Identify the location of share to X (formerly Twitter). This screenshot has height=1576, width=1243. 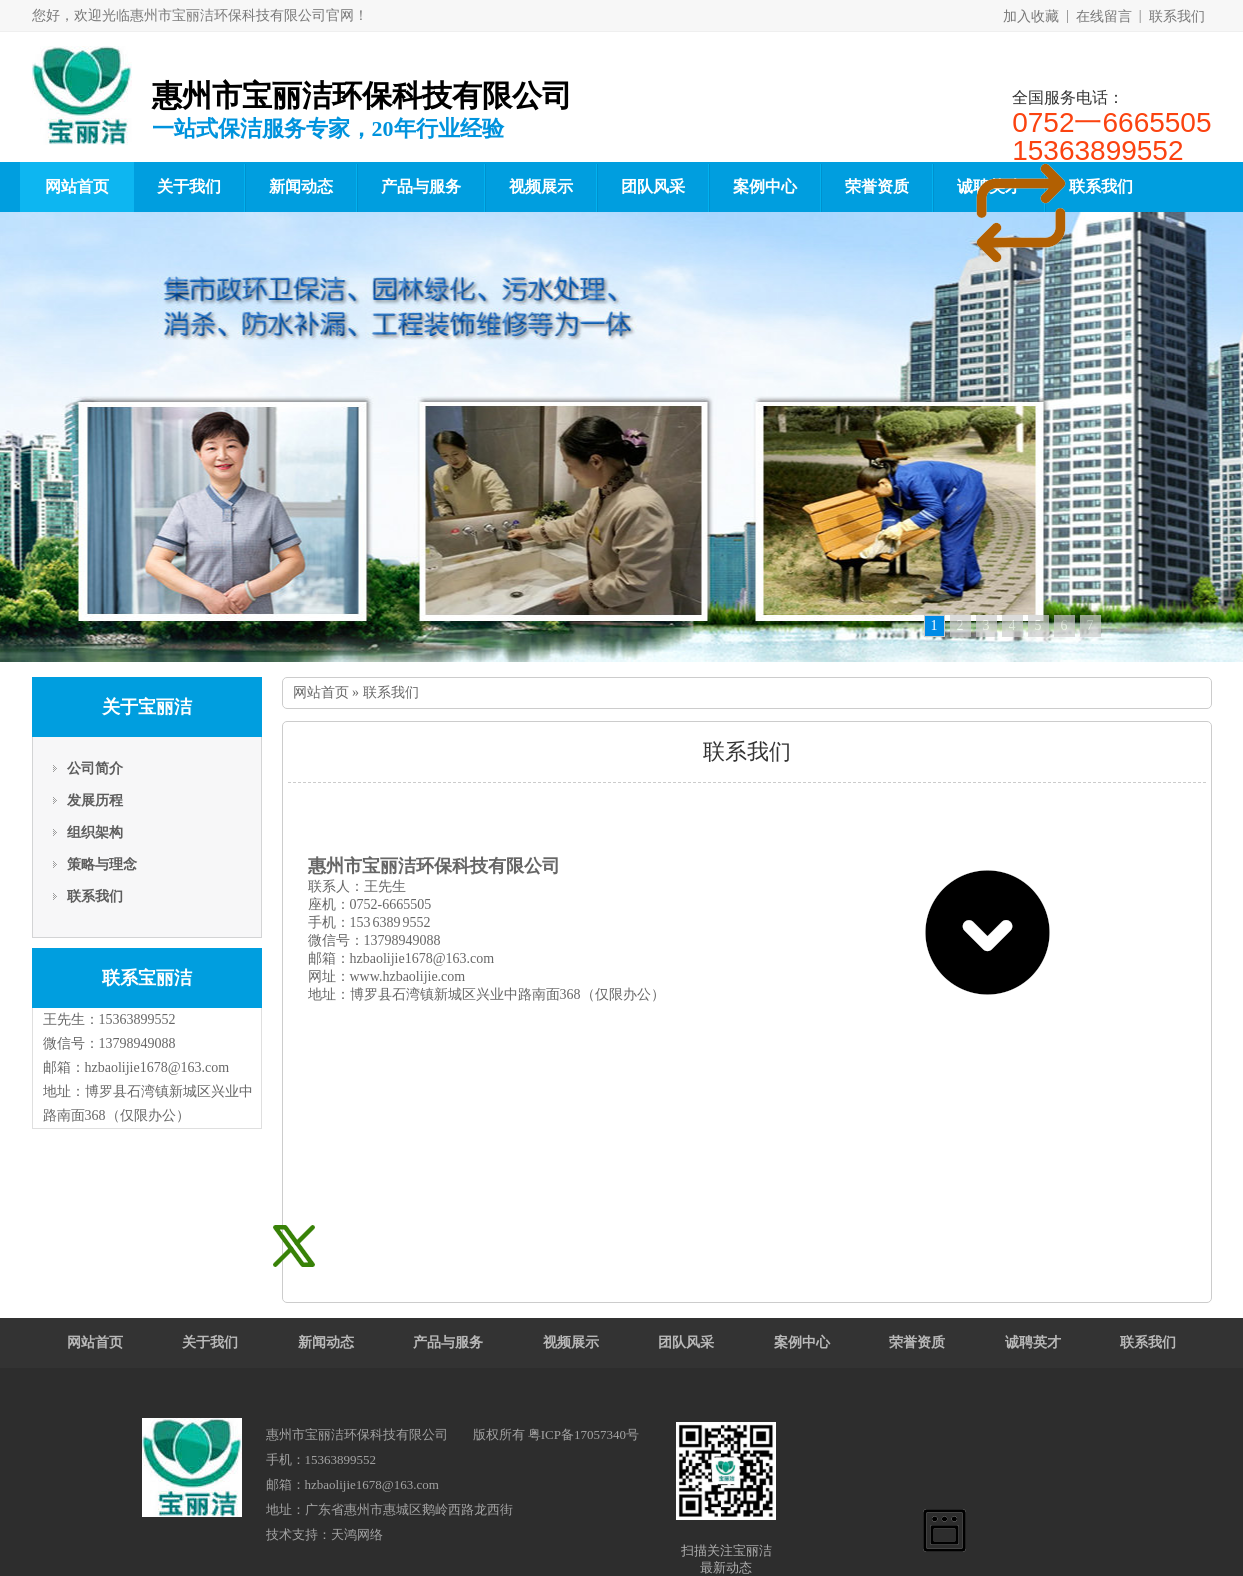
(294, 1246).